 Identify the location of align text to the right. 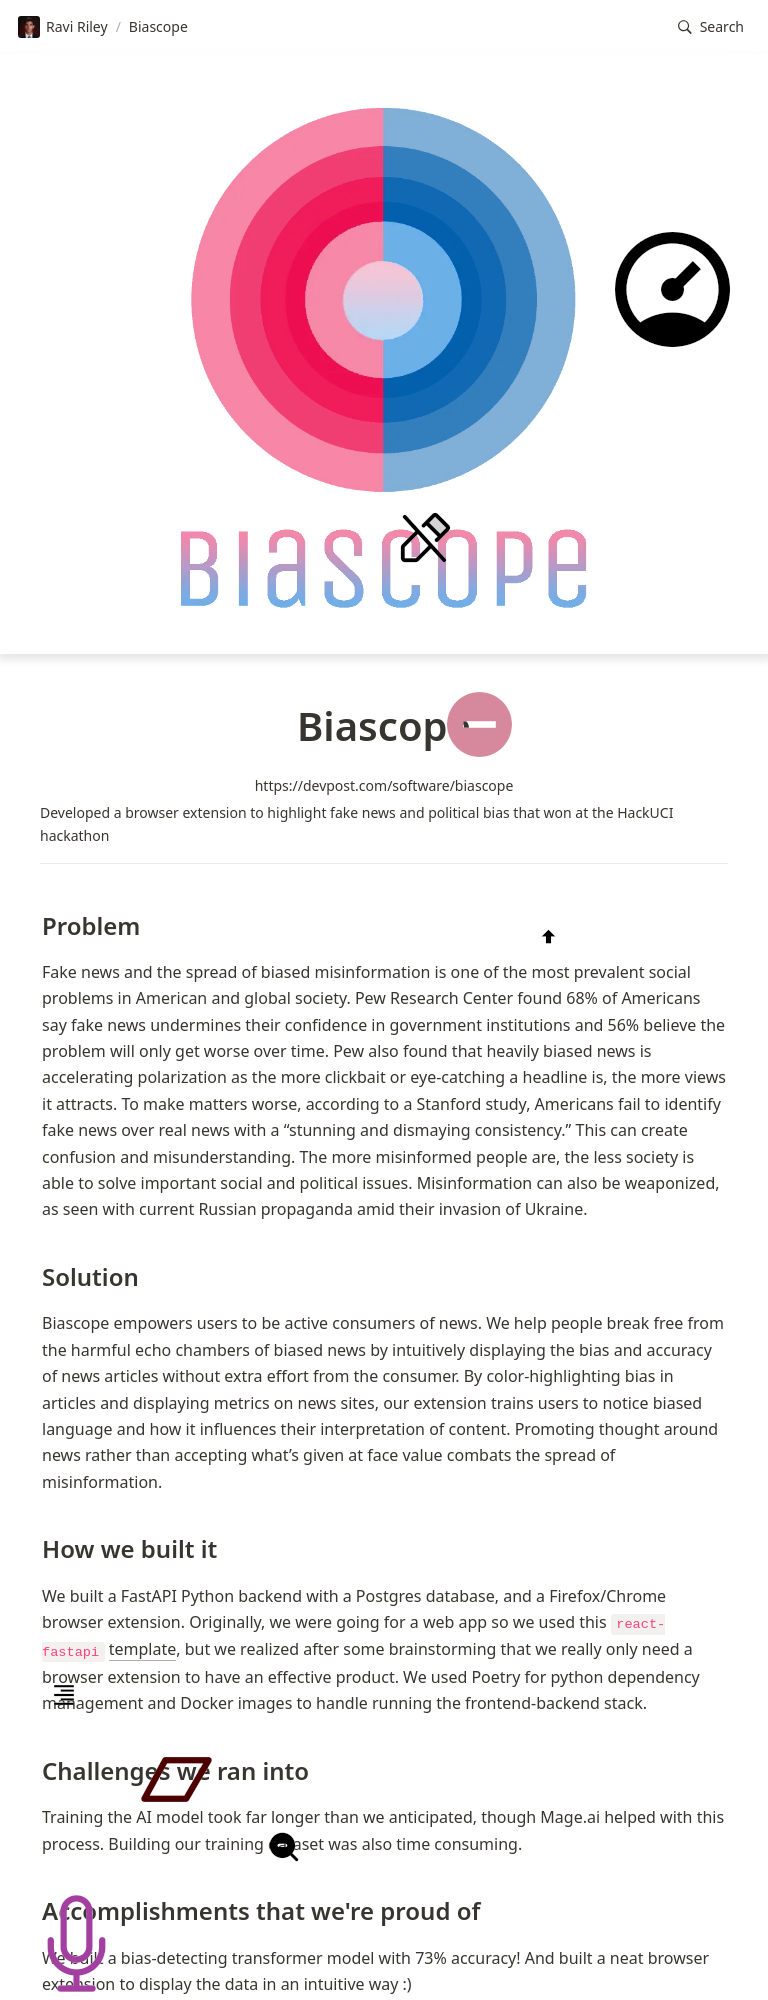
(64, 1695).